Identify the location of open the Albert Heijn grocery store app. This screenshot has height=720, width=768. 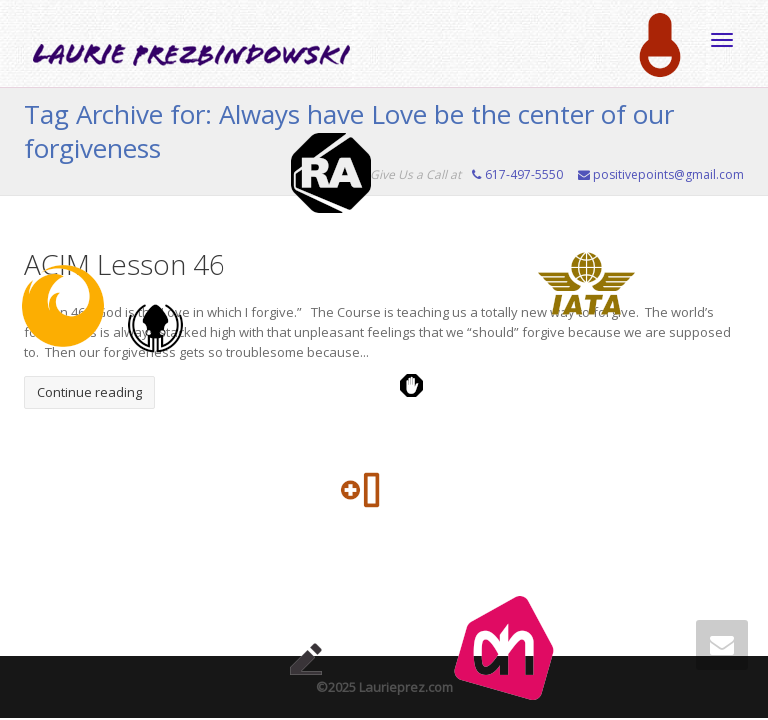
(504, 648).